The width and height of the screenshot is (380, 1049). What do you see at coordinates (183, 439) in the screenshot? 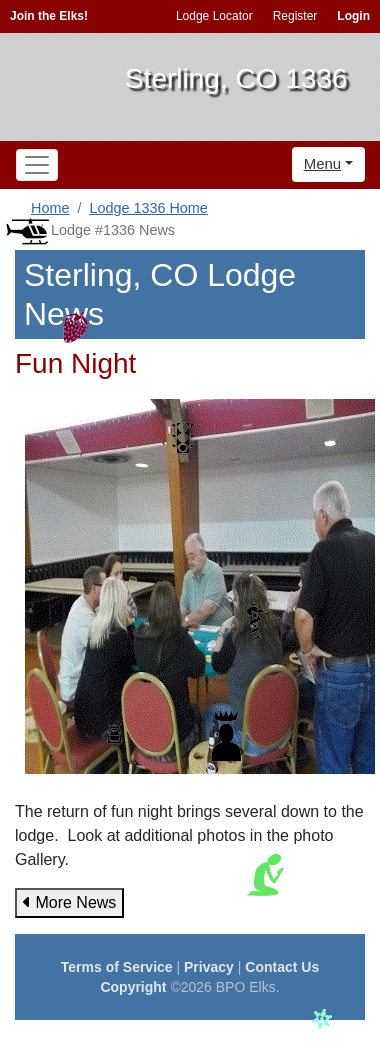
I see `indicates a process is complete and ready to proceed` at bounding box center [183, 439].